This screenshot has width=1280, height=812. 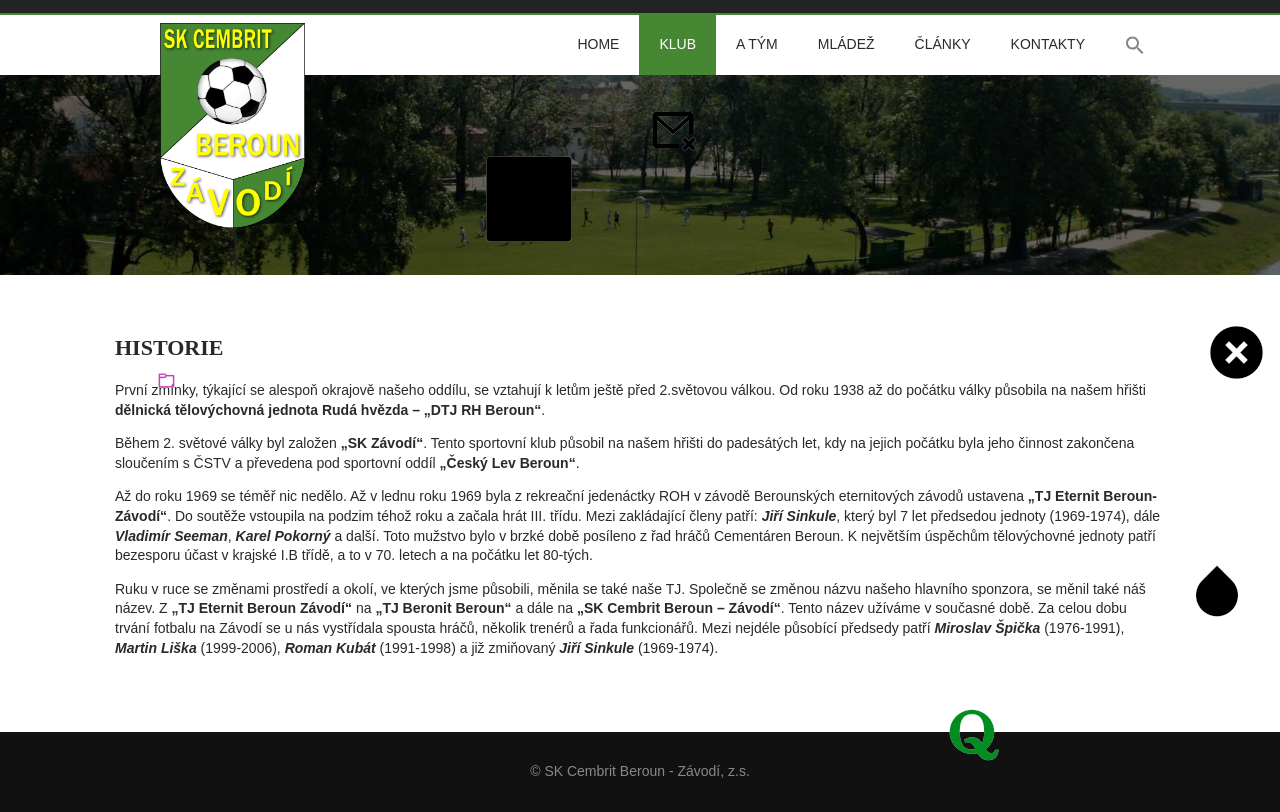 I want to click on open the Quora app, so click(x=974, y=735).